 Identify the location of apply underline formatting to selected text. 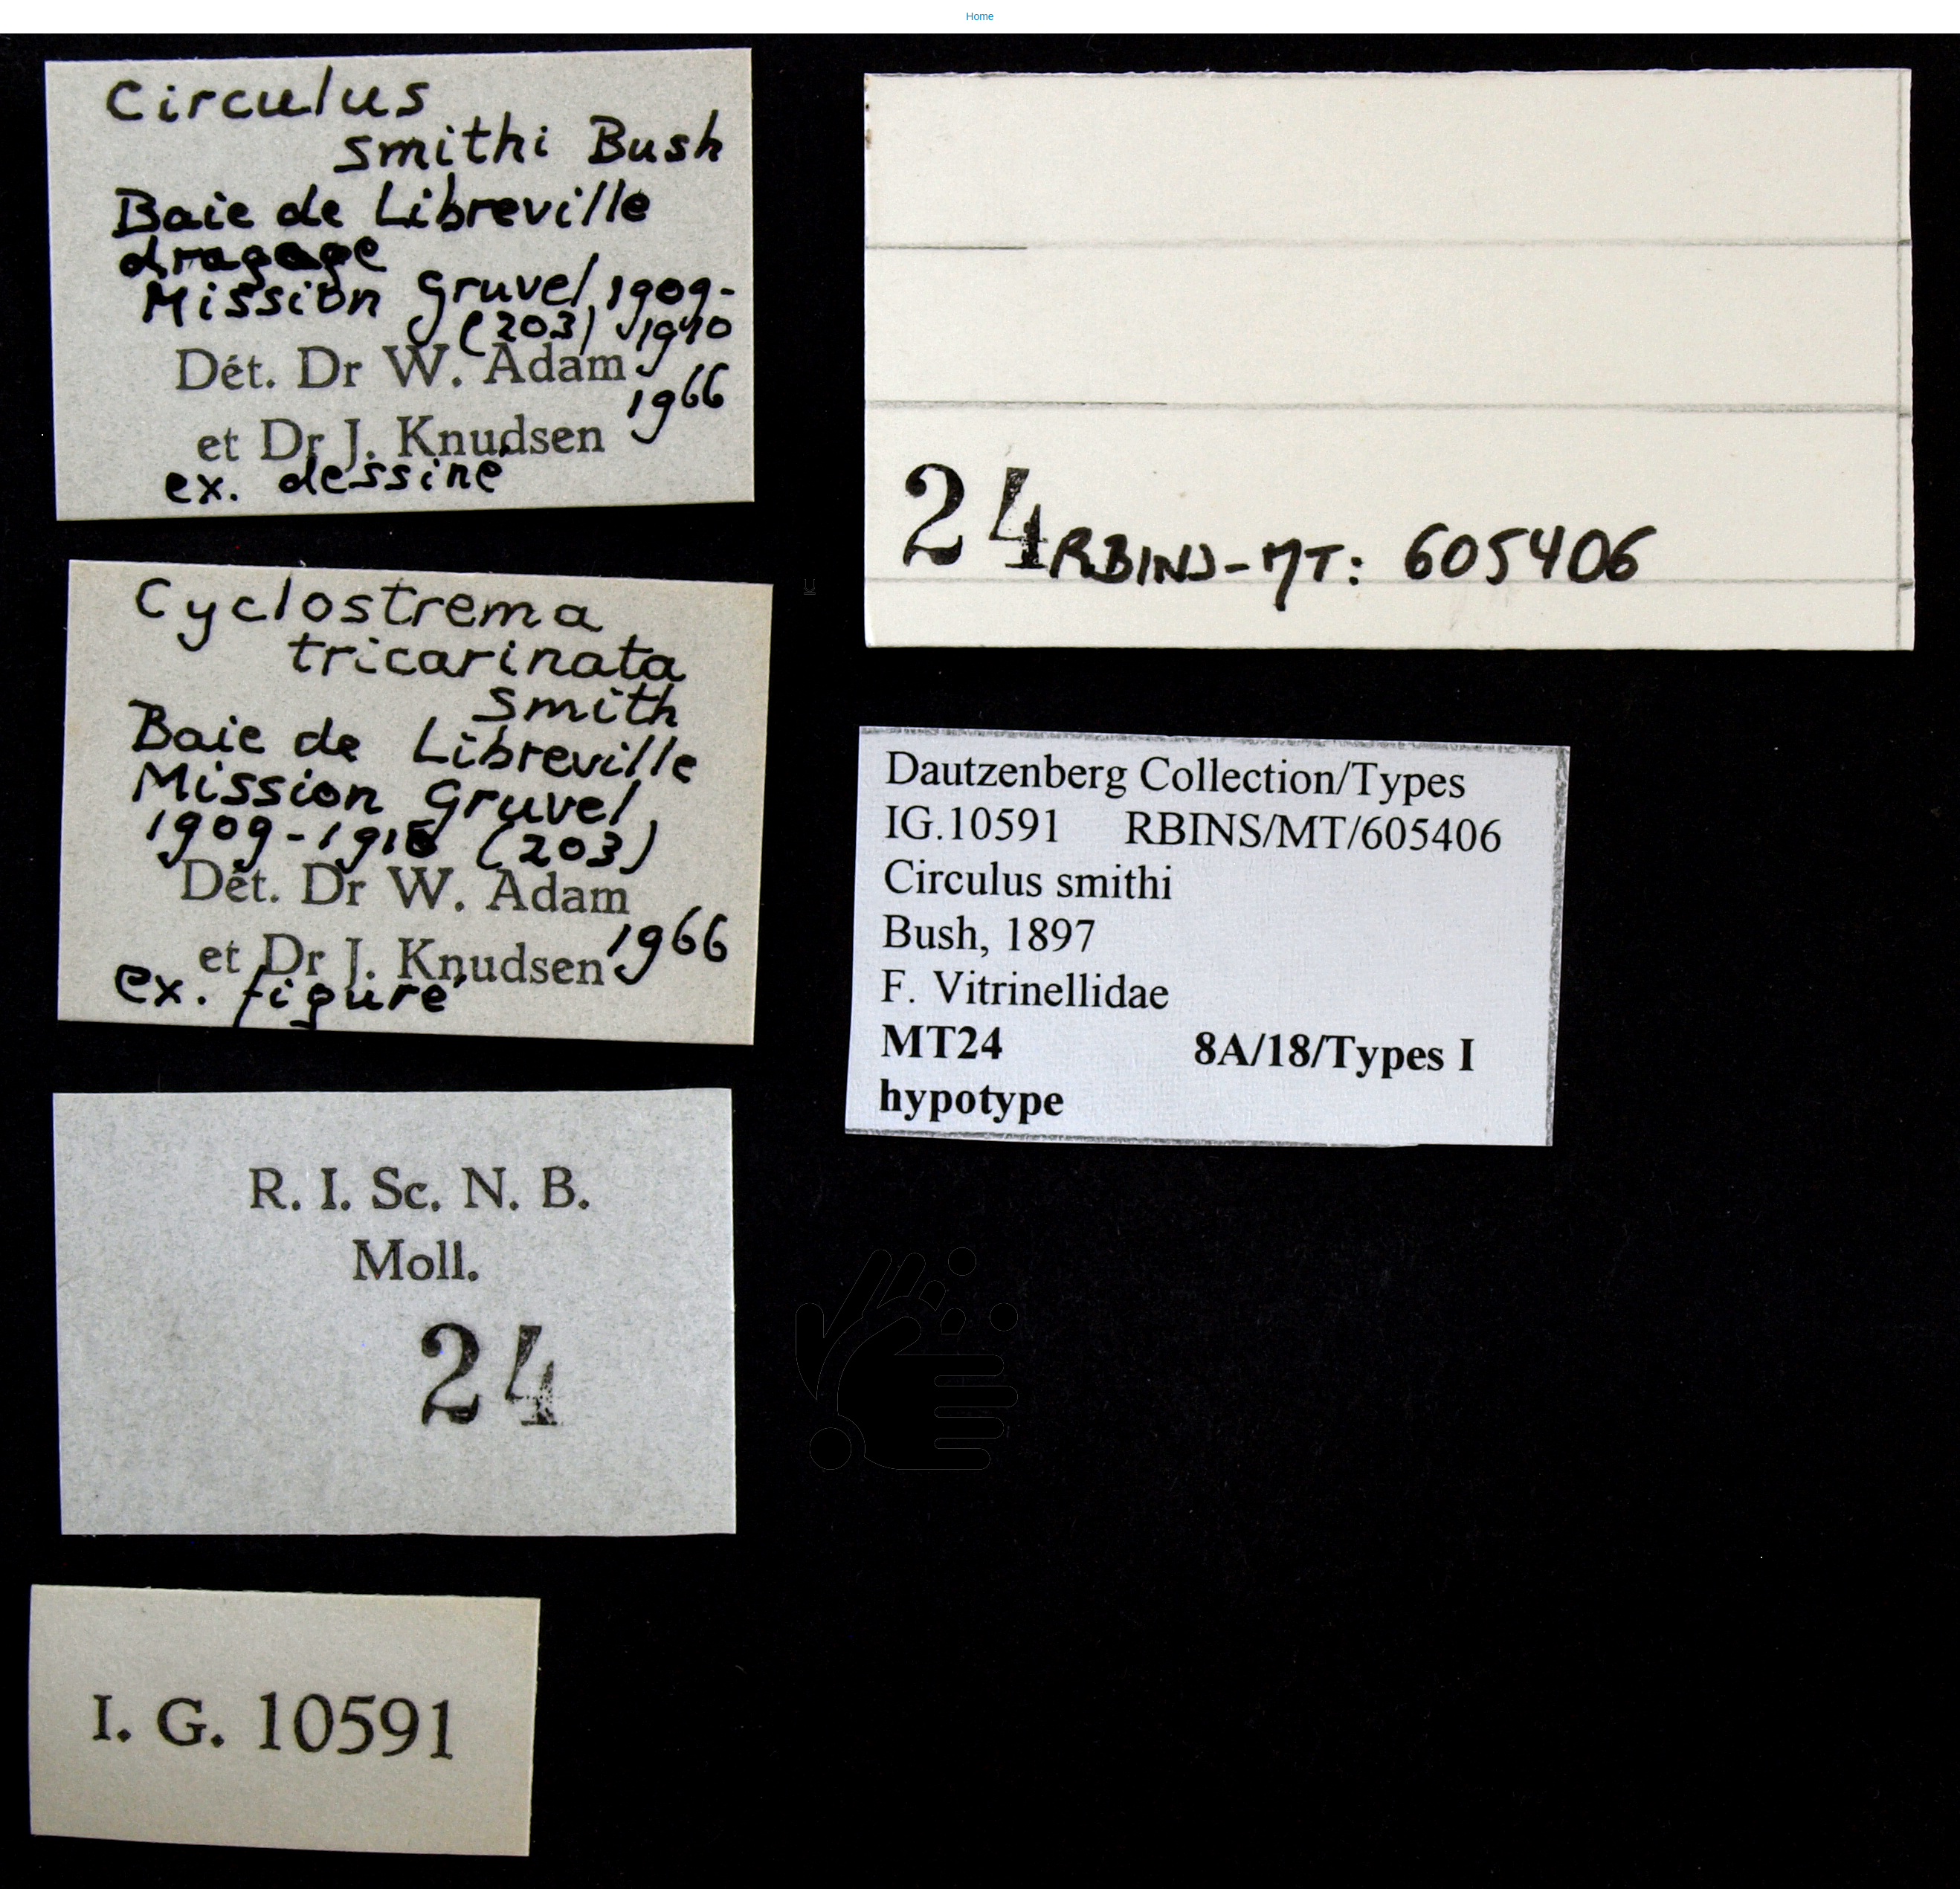
(810, 586).